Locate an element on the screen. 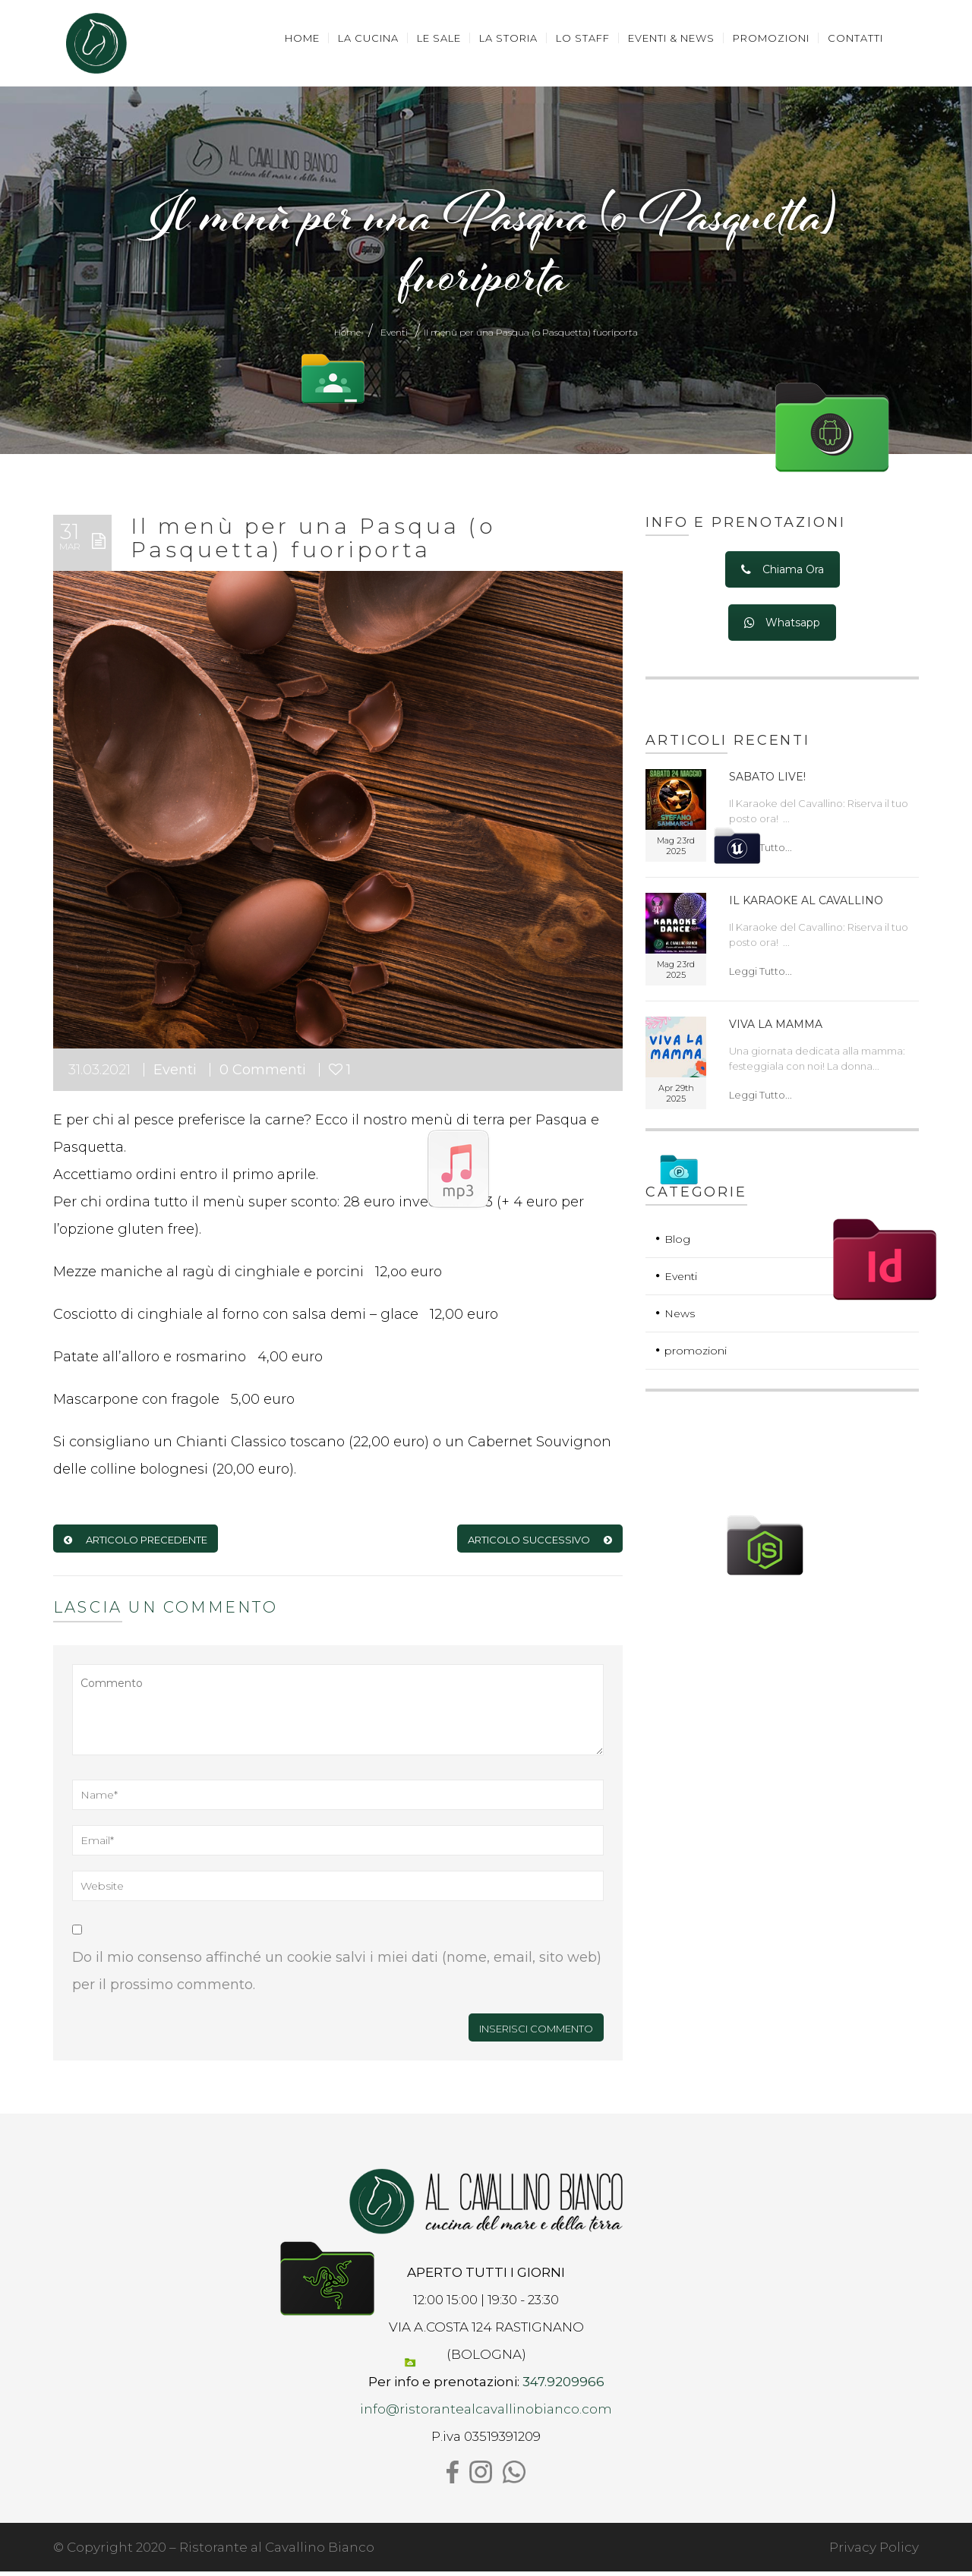 The height and width of the screenshot is (2576, 972). an mp3 audio file is located at coordinates (458, 1168).